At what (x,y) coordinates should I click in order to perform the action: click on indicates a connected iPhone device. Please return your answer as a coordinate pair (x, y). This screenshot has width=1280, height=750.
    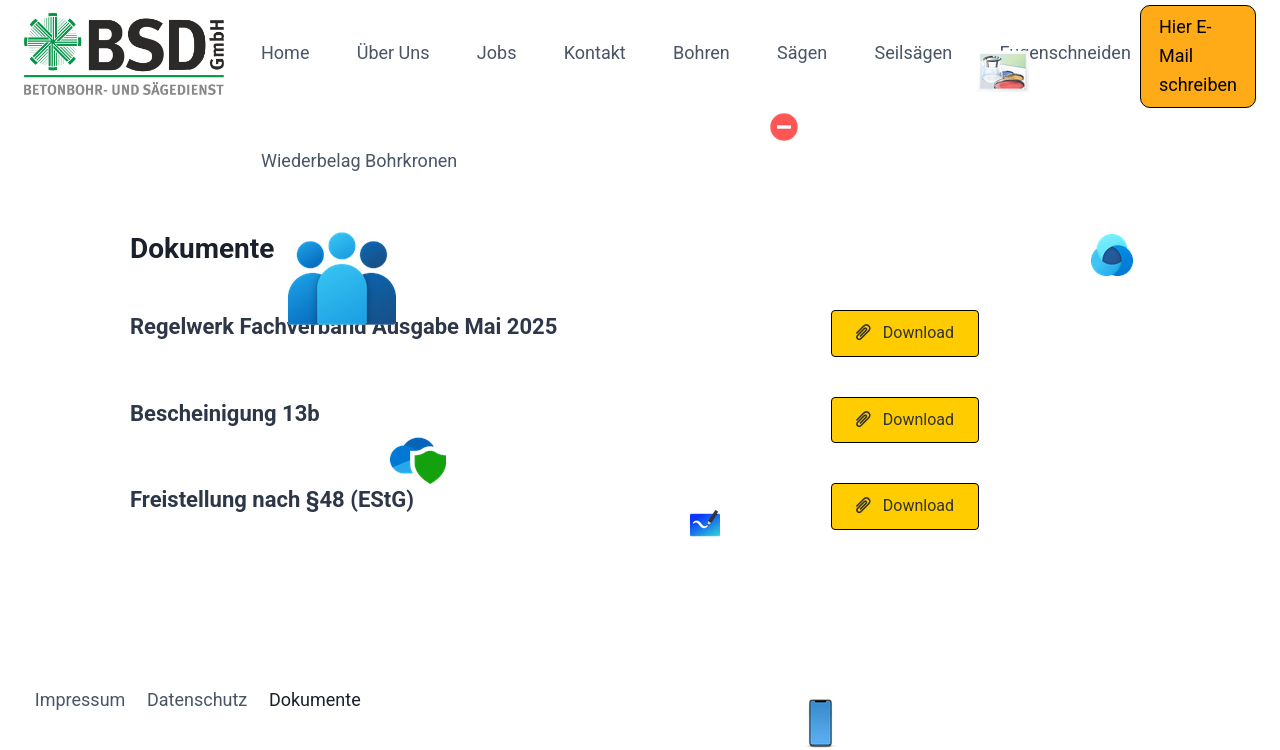
    Looking at the image, I should click on (820, 723).